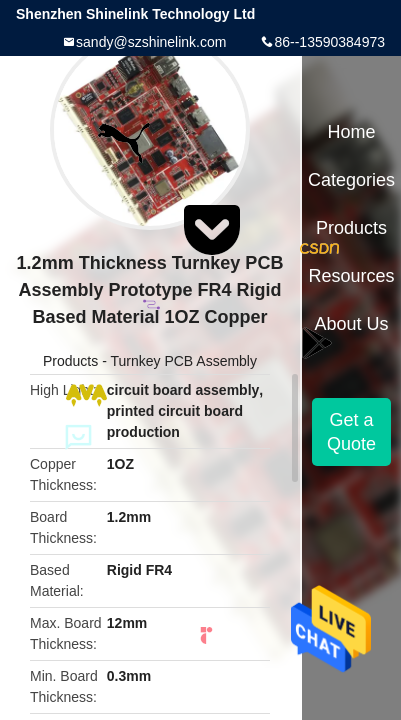 The height and width of the screenshot is (720, 401). I want to click on start a friendly chat or conversation, so click(78, 436).